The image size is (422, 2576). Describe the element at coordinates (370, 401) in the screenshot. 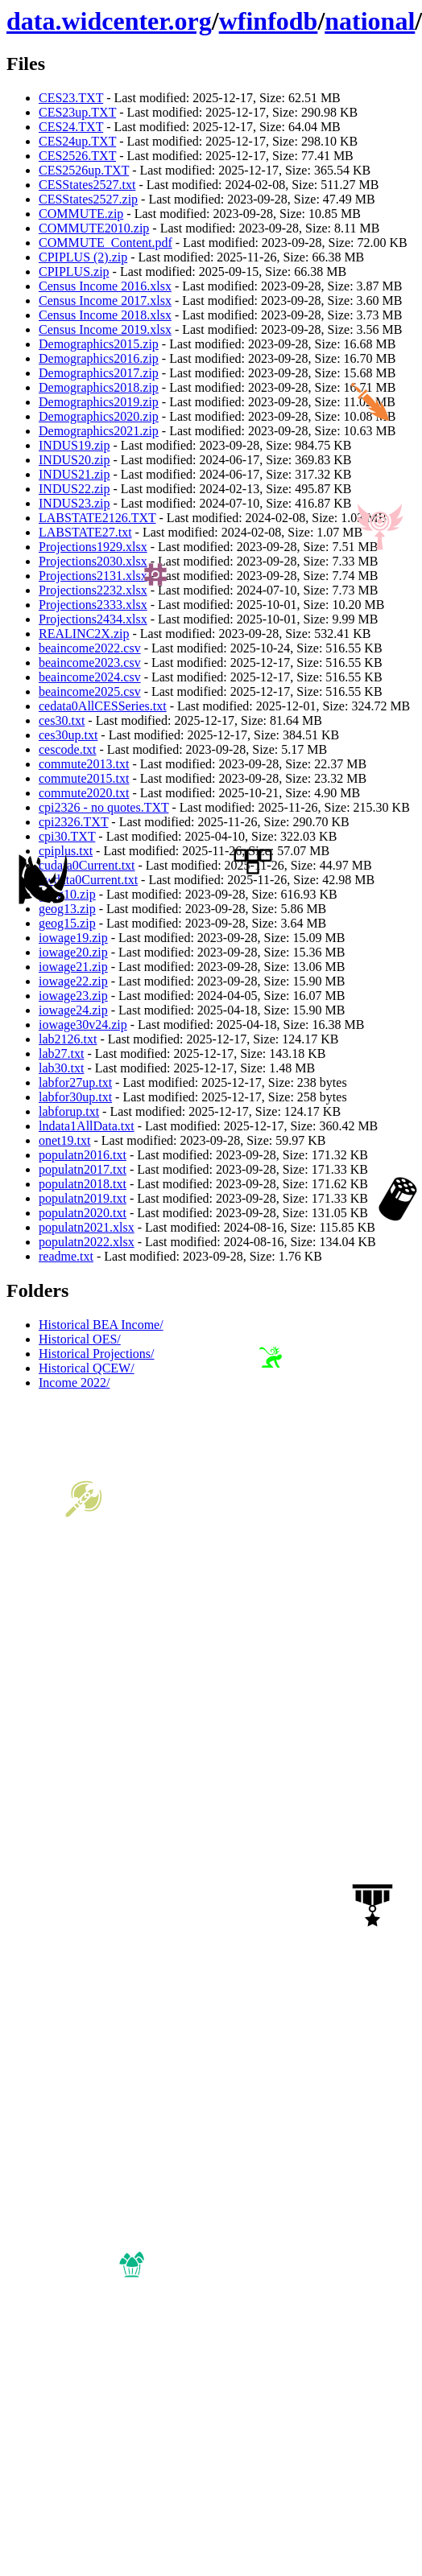

I see `attack or melee combat action` at that location.